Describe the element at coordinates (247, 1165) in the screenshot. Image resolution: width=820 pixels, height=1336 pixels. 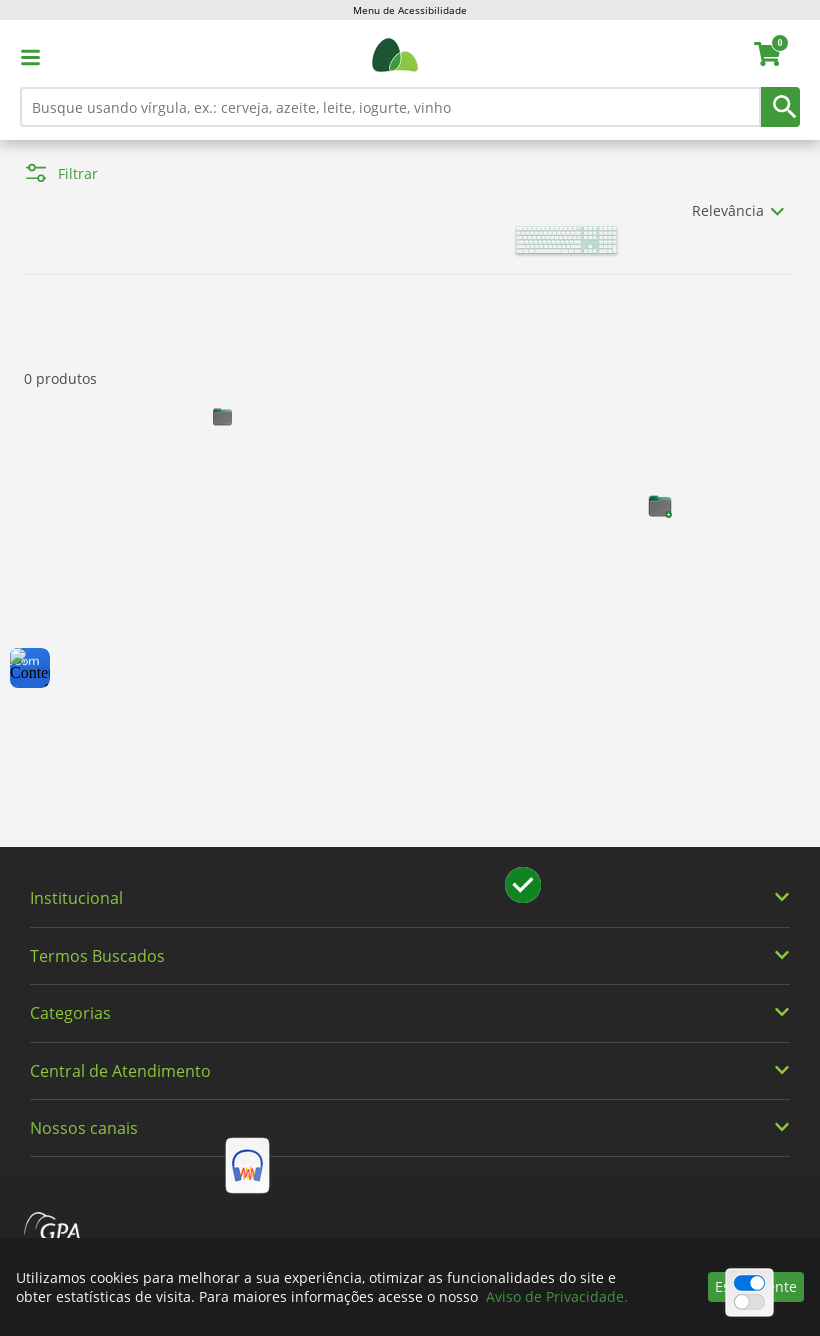
I see `audacity audio project file` at that location.